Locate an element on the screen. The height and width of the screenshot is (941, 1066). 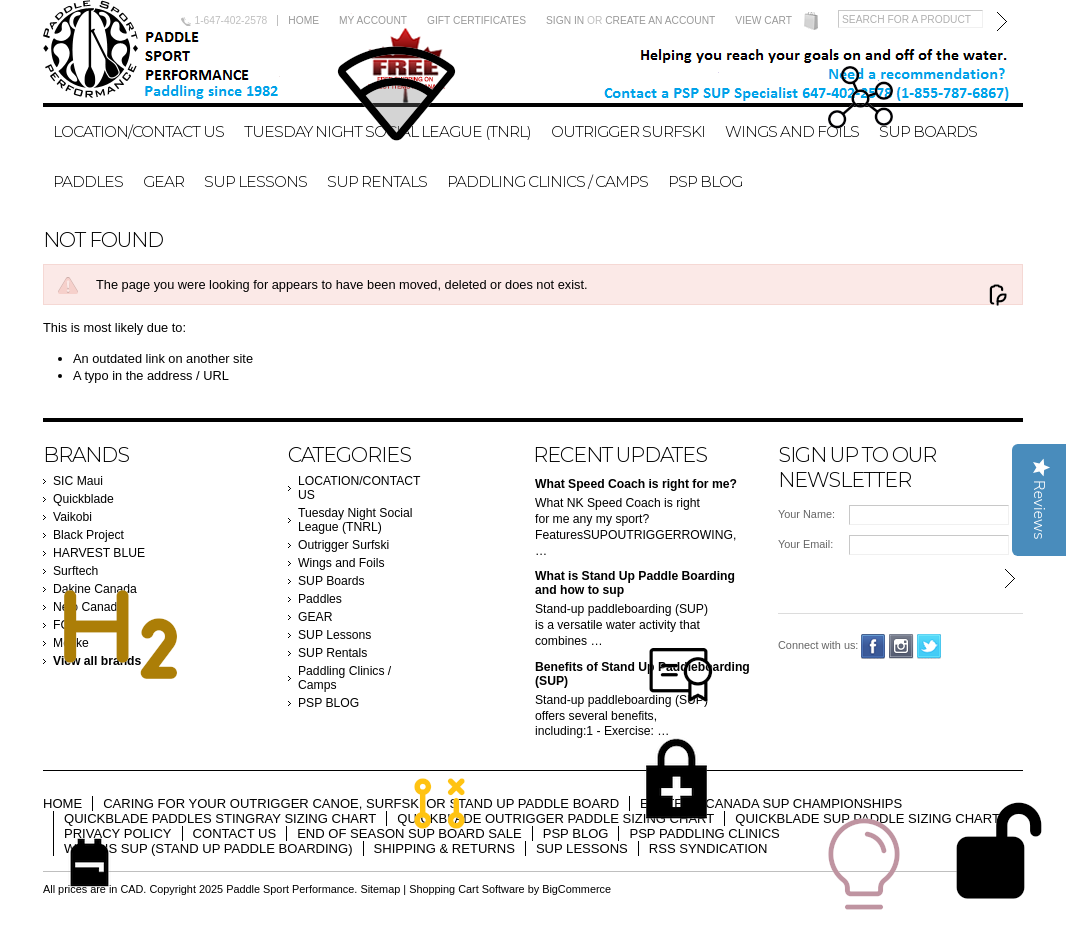
battery eco mode enabled is located at coordinates (996, 294).